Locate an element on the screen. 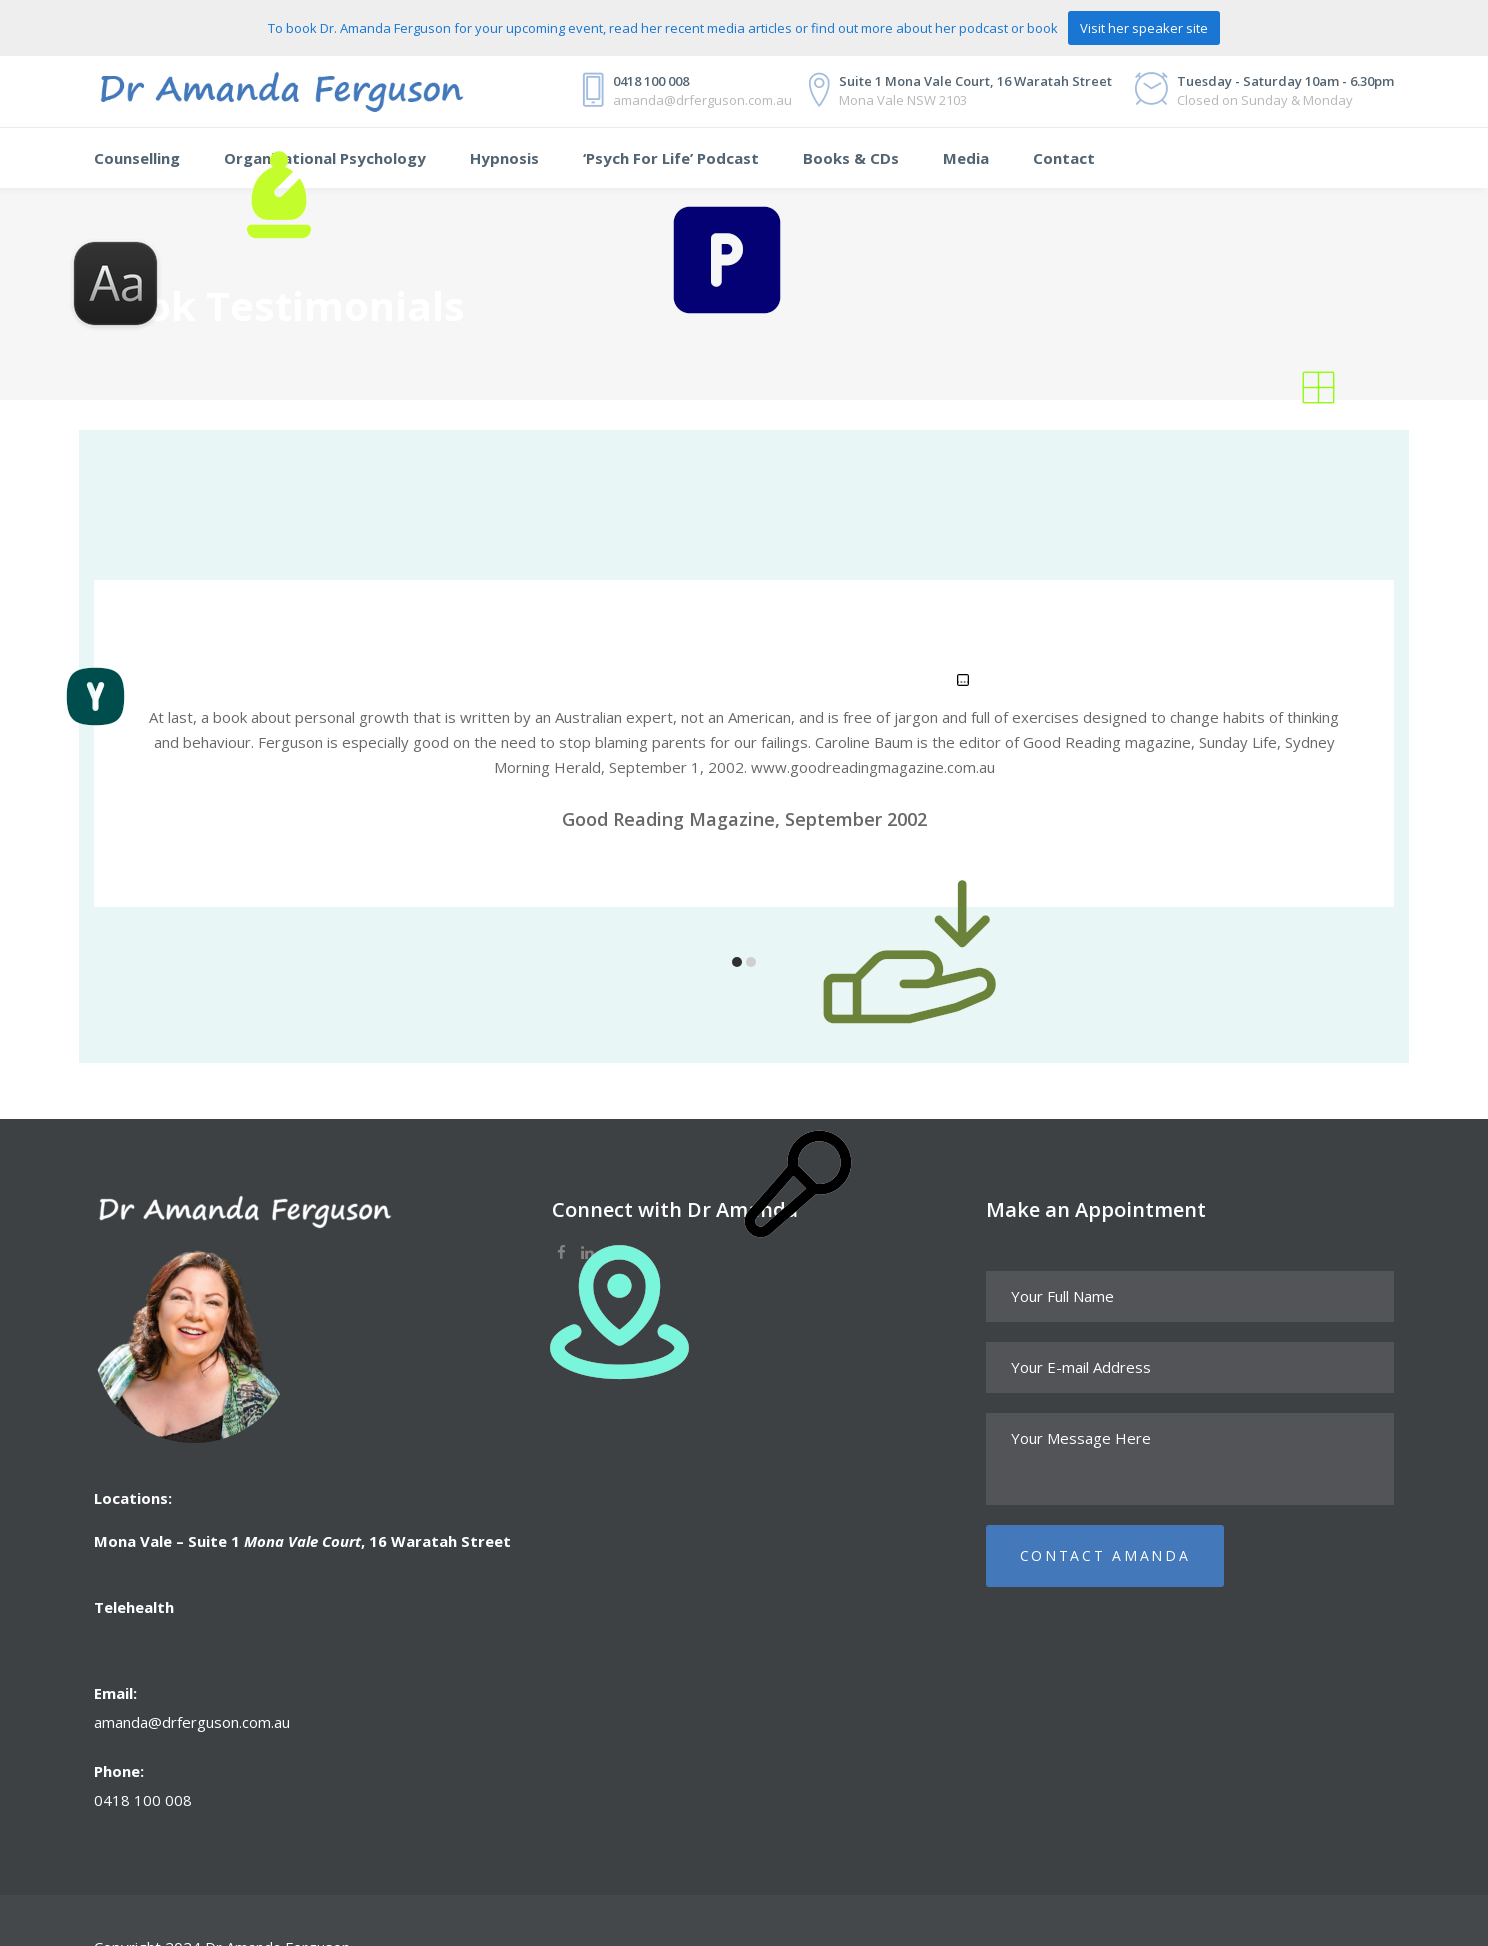 The image size is (1488, 1946). open font management settings is located at coordinates (115, 283).